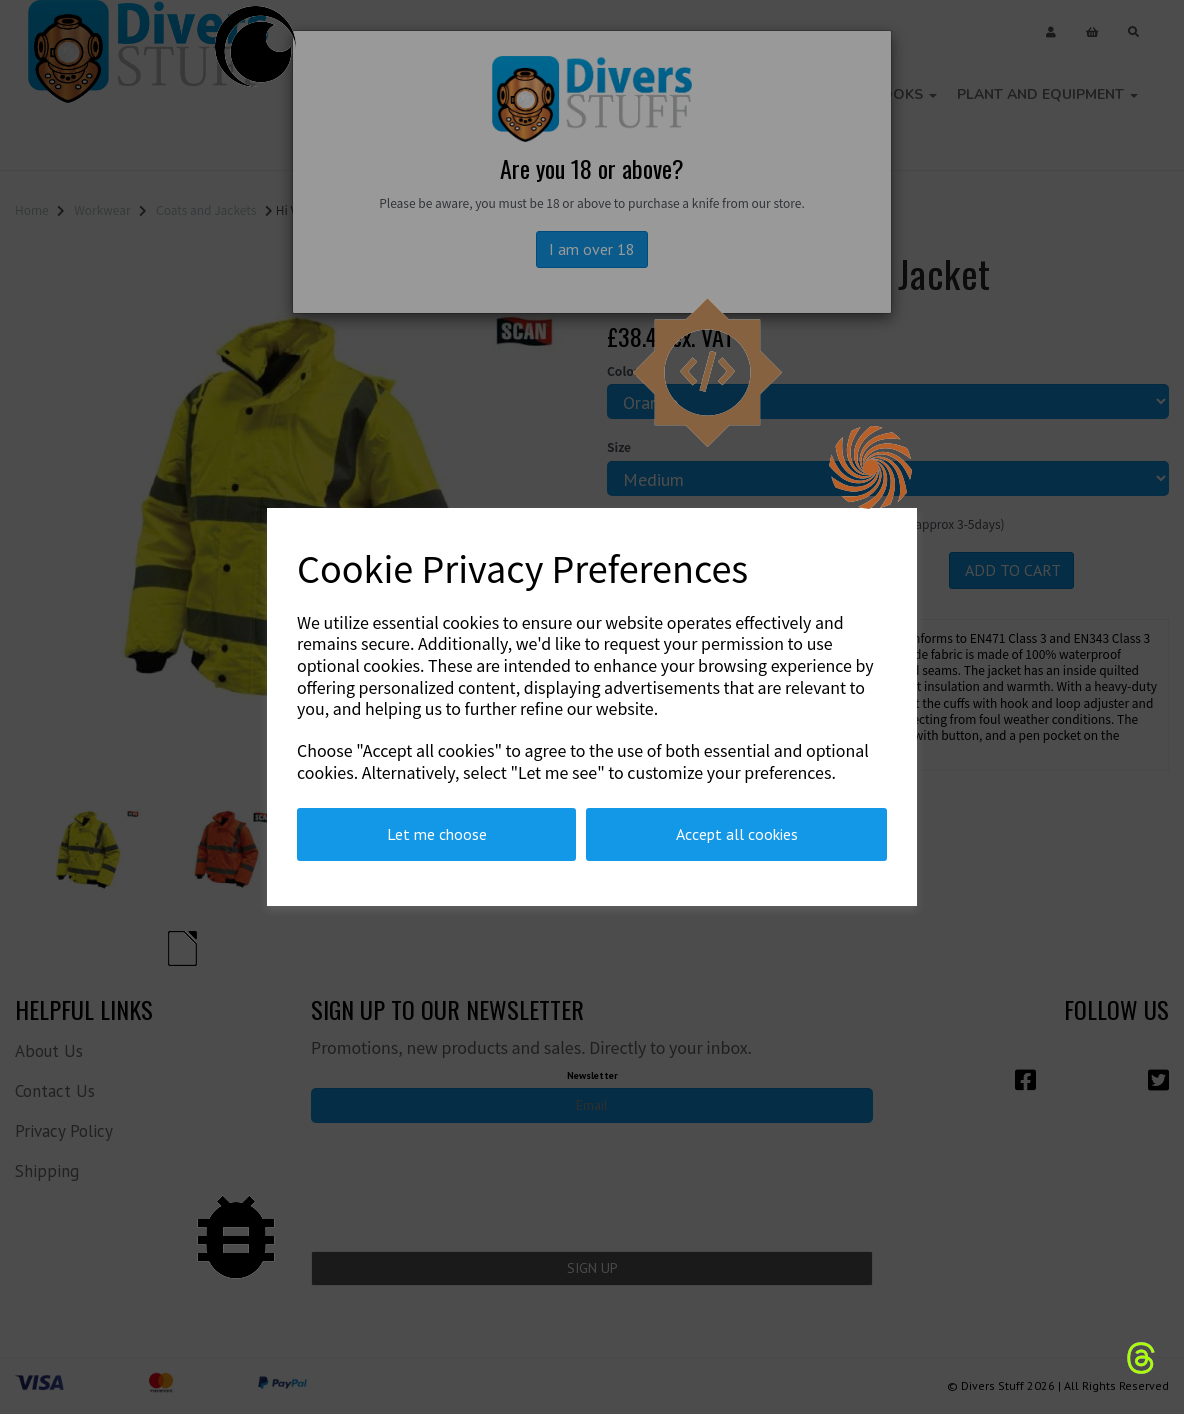 The height and width of the screenshot is (1414, 1184). What do you see at coordinates (870, 467) in the screenshot?
I see `visit the MediaMarkt website or app` at bounding box center [870, 467].